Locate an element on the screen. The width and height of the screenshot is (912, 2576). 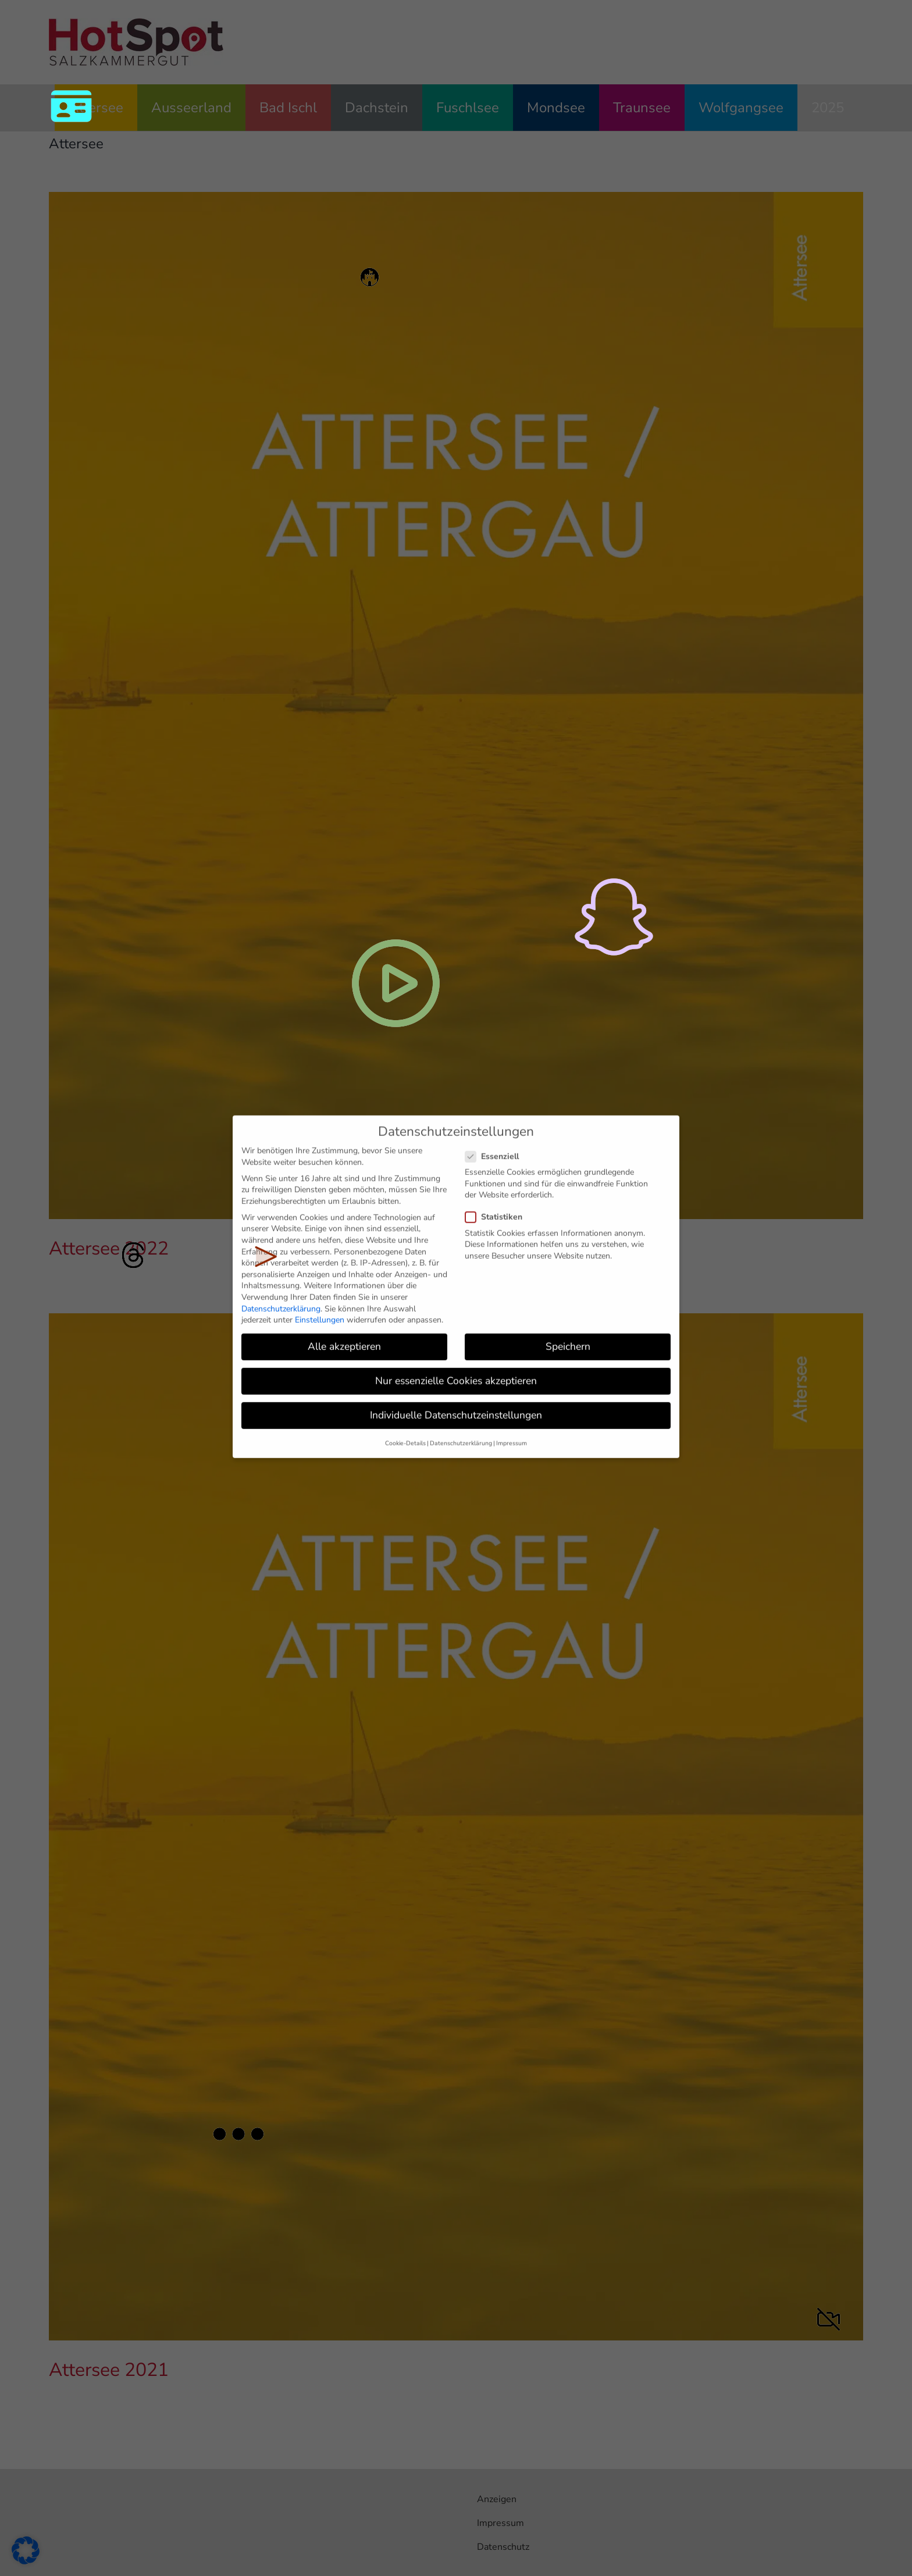
access more options or actions is located at coordinates (238, 2134).